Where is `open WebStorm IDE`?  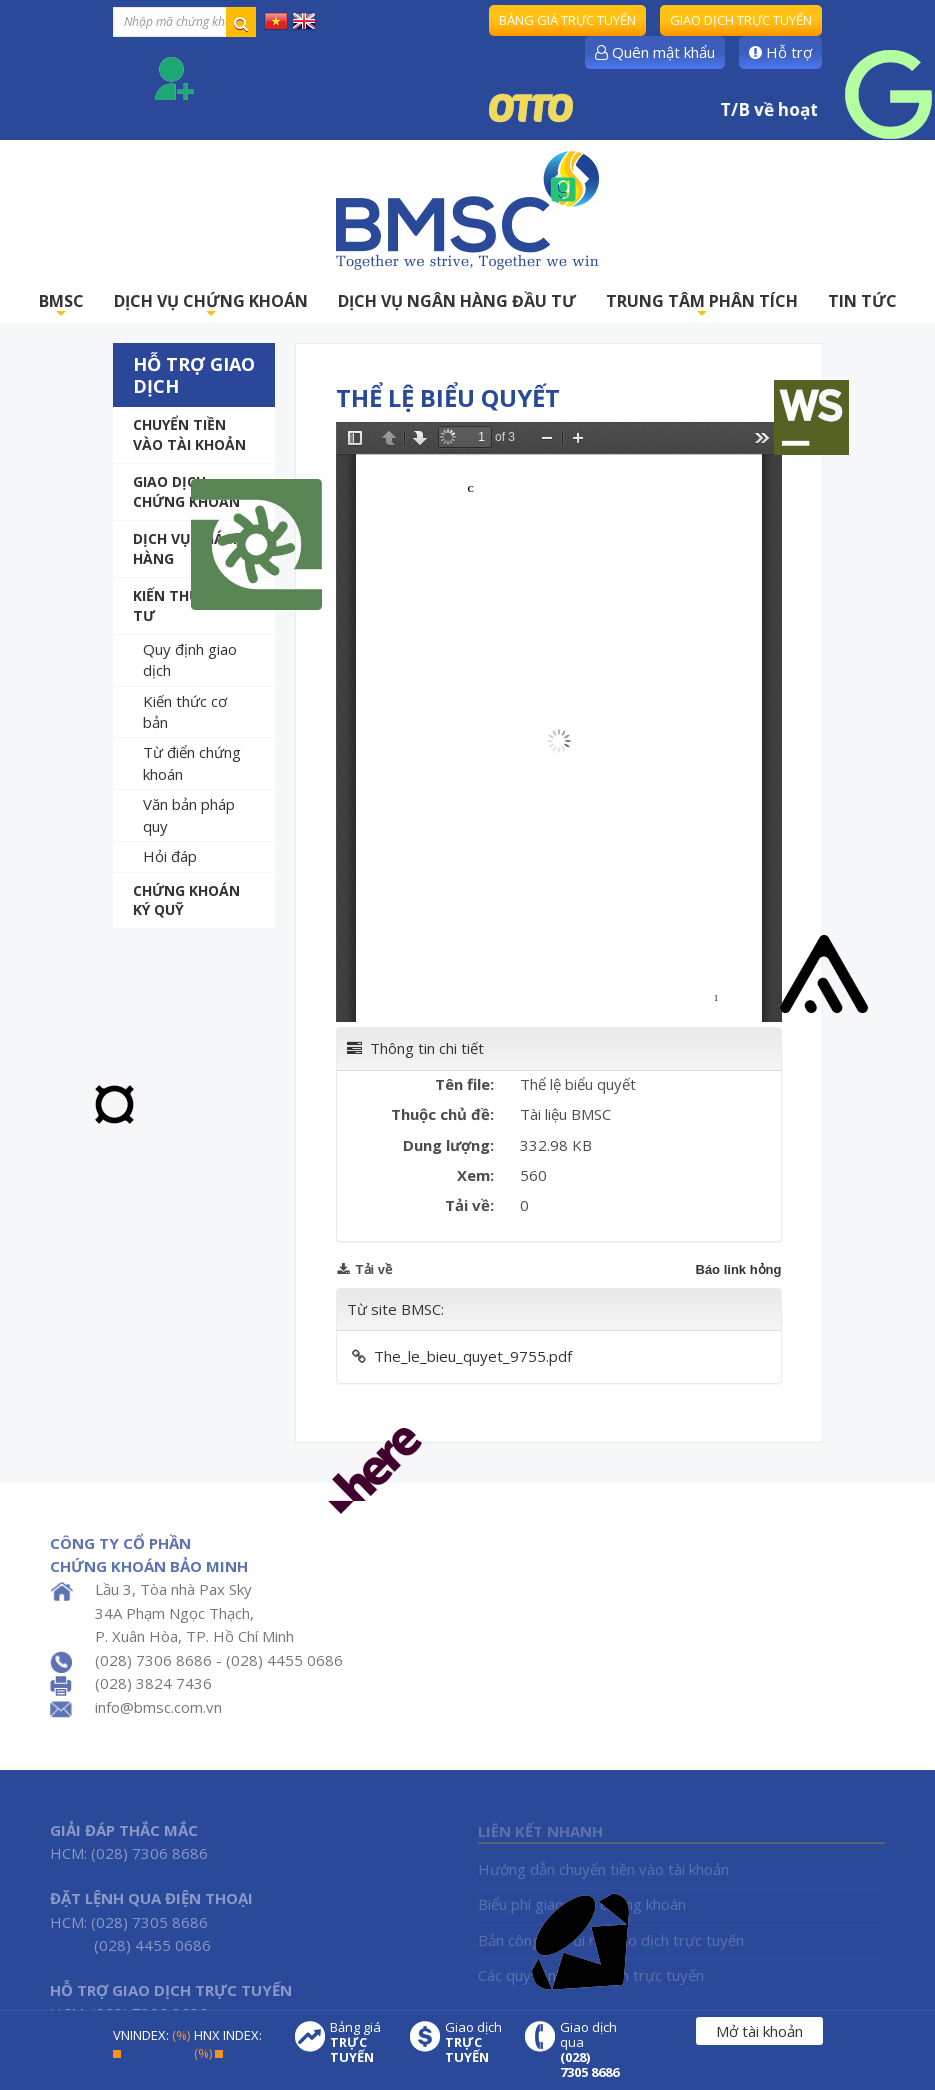
open WebStorm IDE is located at coordinates (811, 417).